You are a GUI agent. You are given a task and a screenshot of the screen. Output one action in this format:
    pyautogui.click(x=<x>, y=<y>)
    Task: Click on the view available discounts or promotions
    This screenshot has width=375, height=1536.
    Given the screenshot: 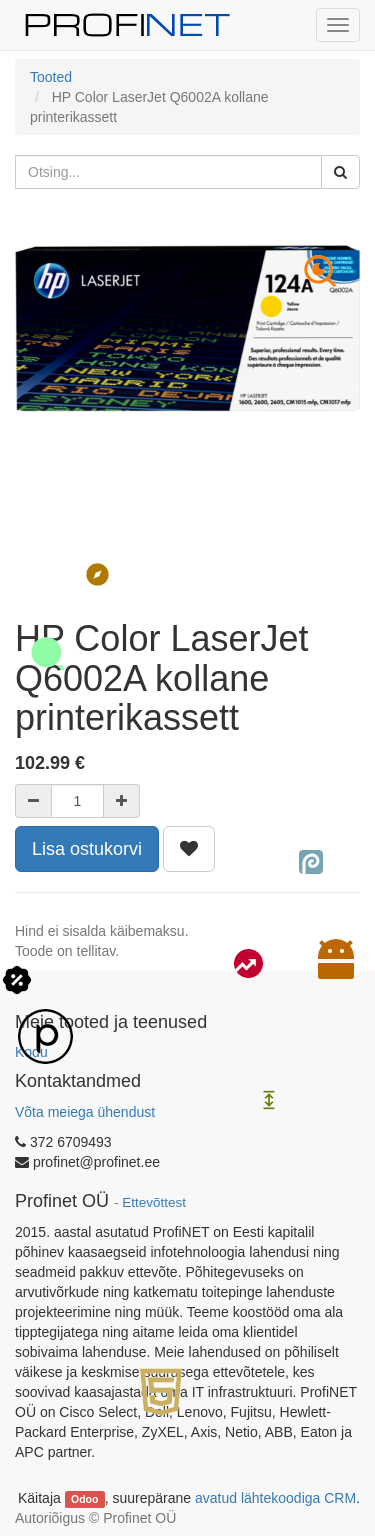 What is the action you would take?
    pyautogui.click(x=17, y=980)
    